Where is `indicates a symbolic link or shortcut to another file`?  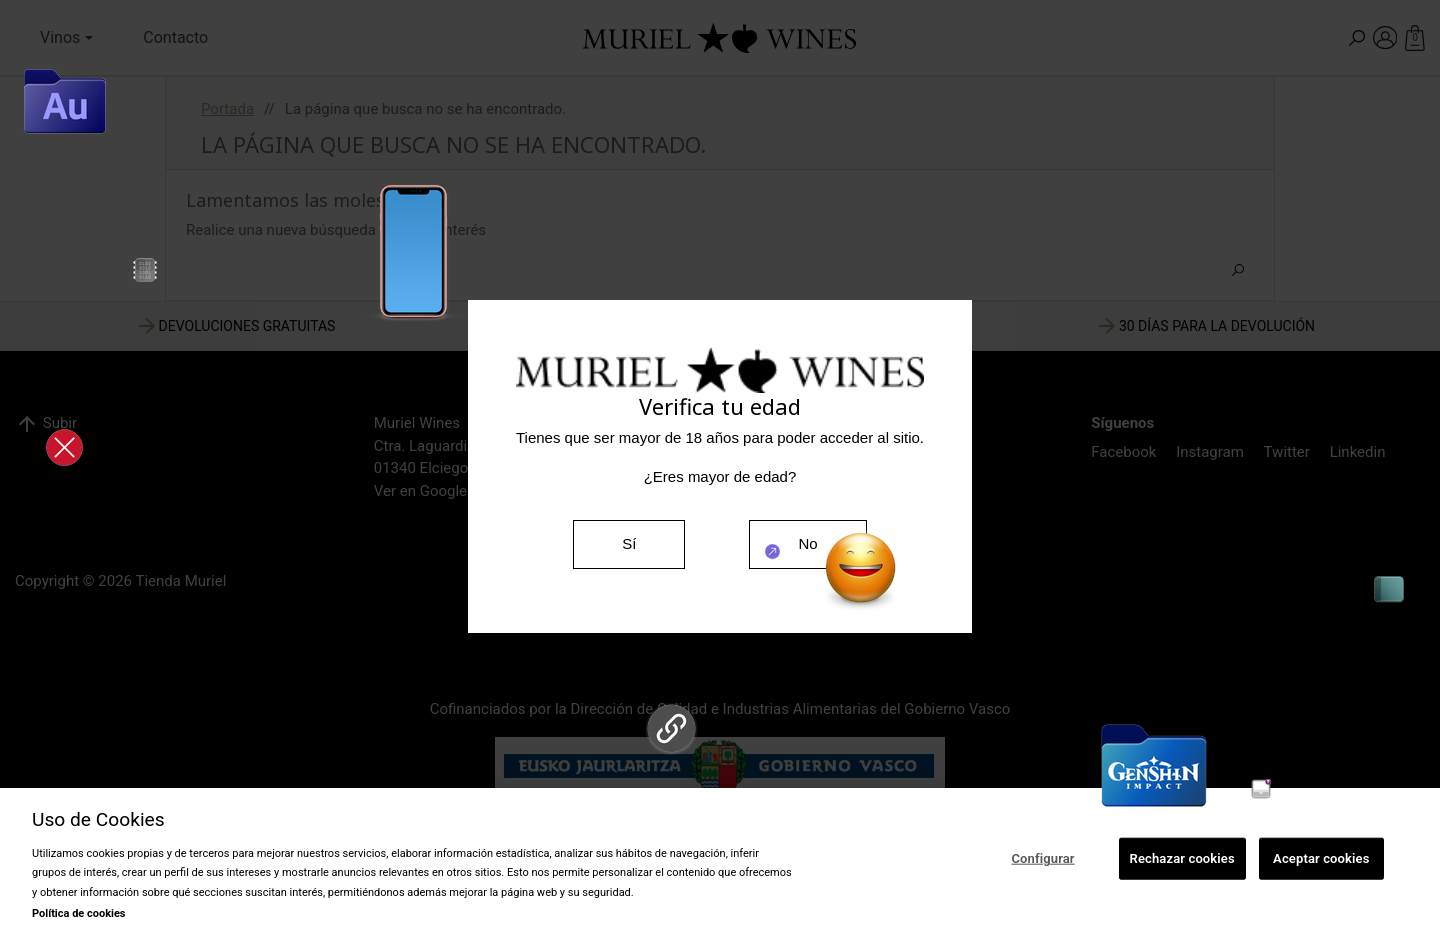 indicates a symbolic link or shortcut to another file is located at coordinates (772, 551).